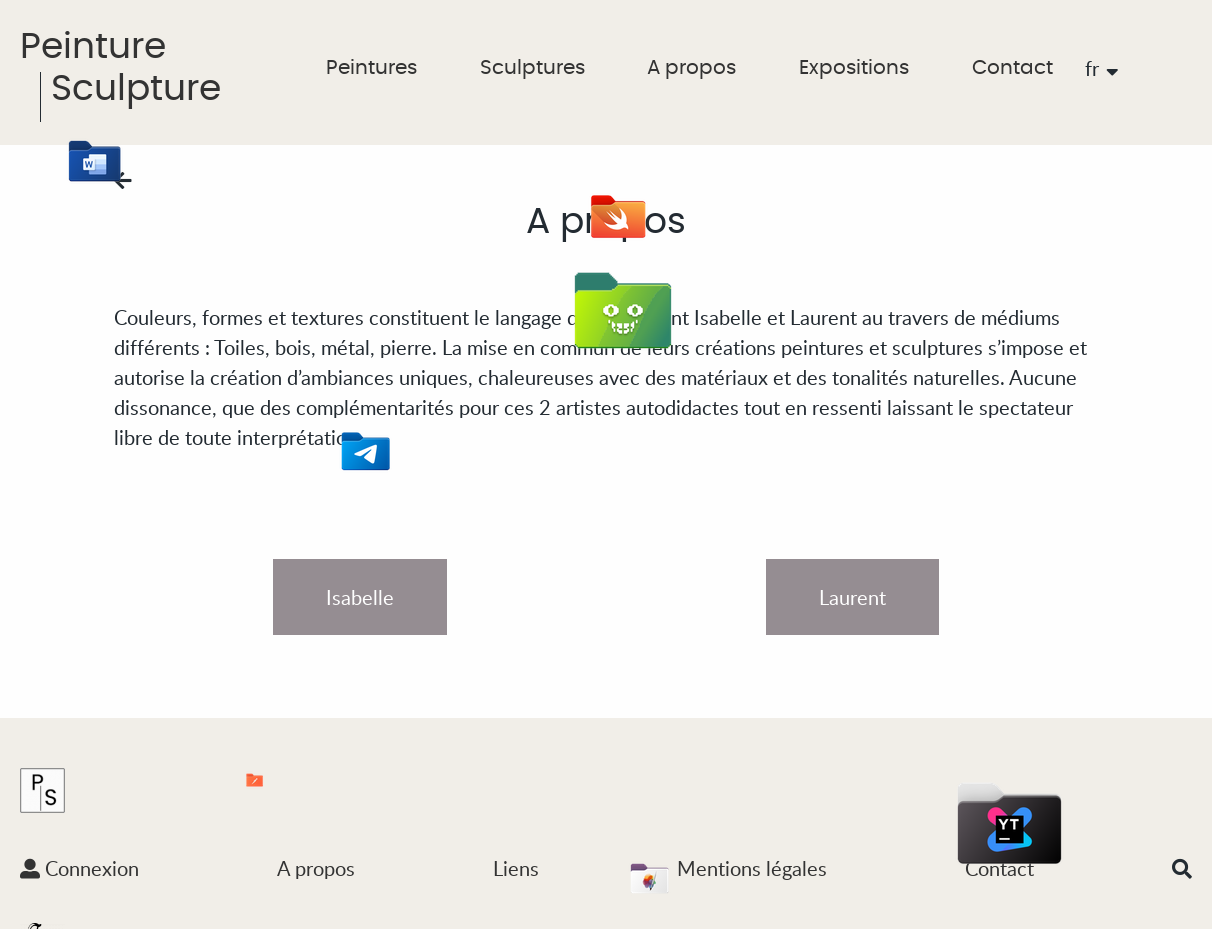 The height and width of the screenshot is (929, 1212). I want to click on open folder containing Microsoft Word documents, so click(94, 162).